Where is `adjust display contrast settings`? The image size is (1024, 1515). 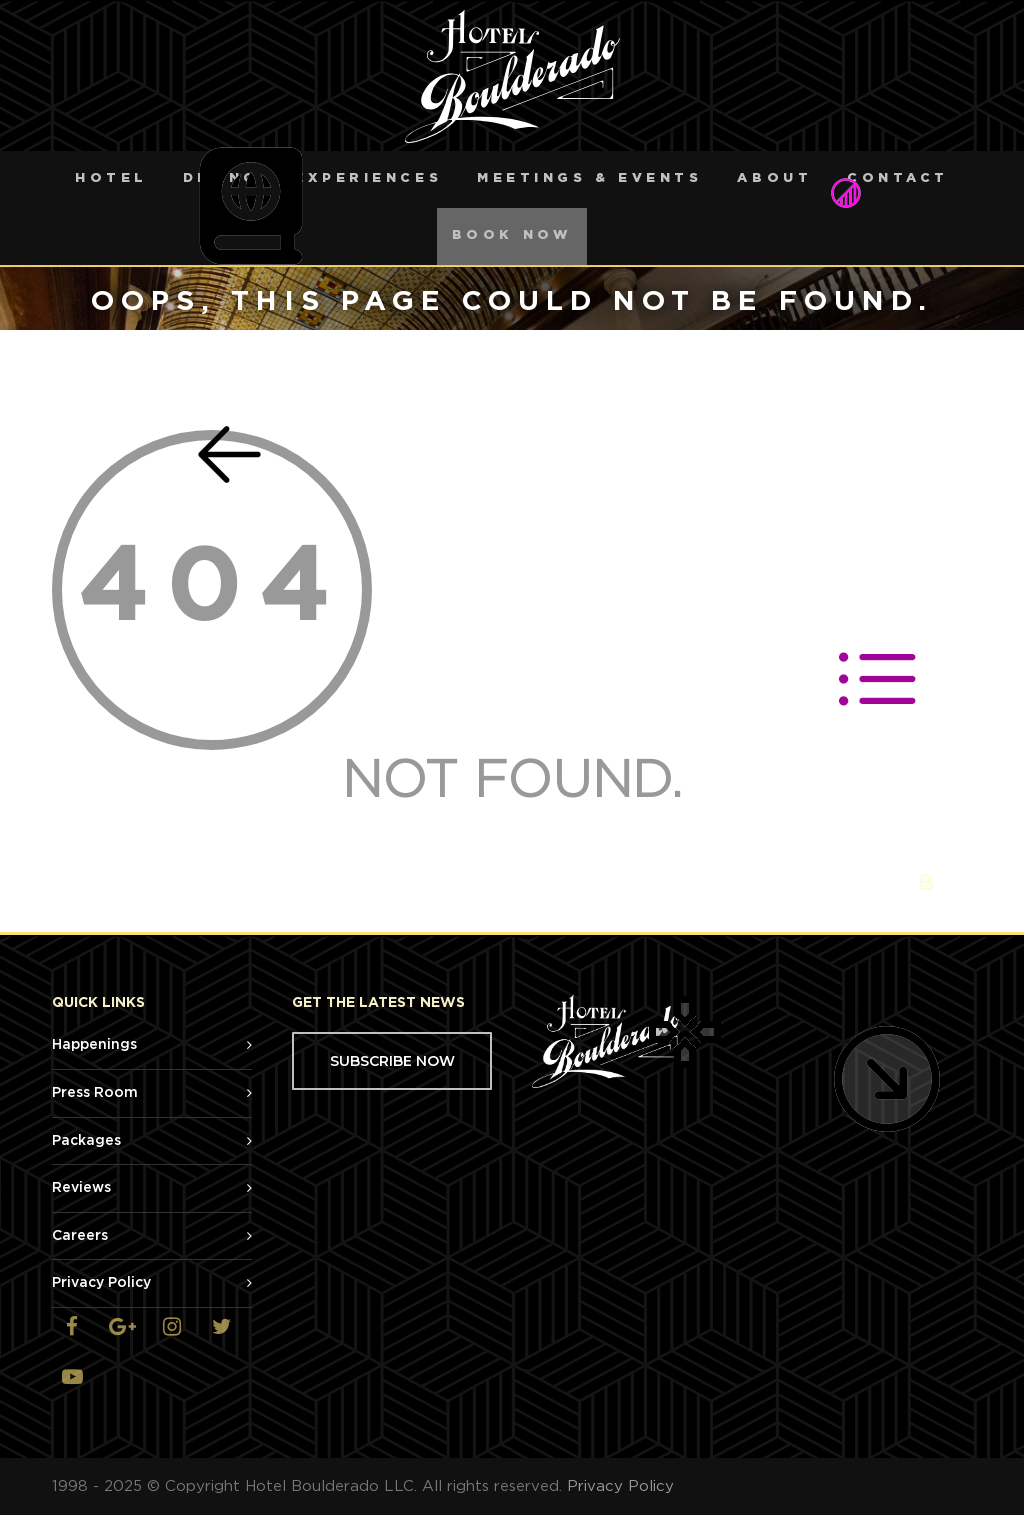
adjust display contrast settings is located at coordinates (846, 193).